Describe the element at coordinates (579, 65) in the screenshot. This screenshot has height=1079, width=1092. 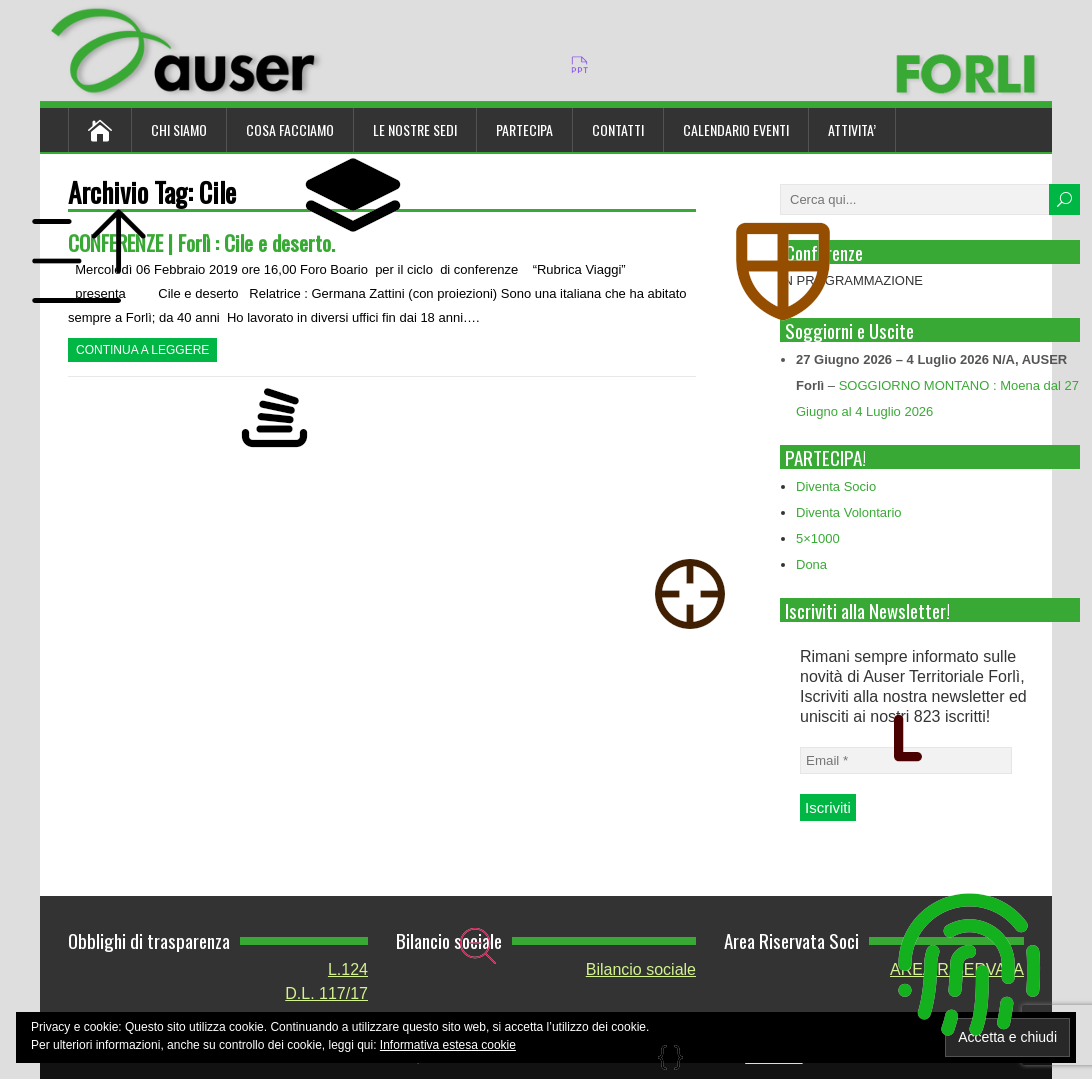
I see `open a PowerPoint presentation file` at that location.